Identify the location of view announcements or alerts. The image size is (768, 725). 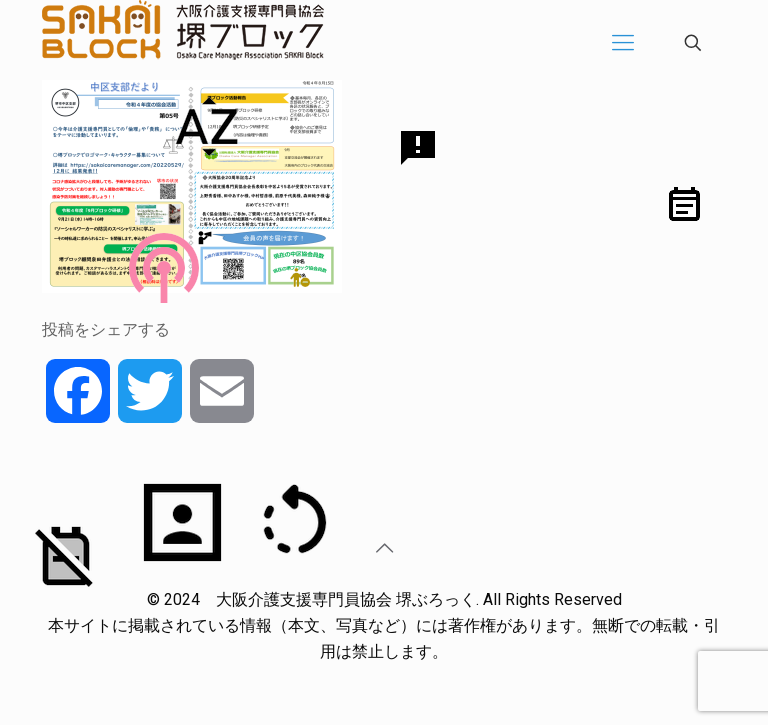
(418, 148).